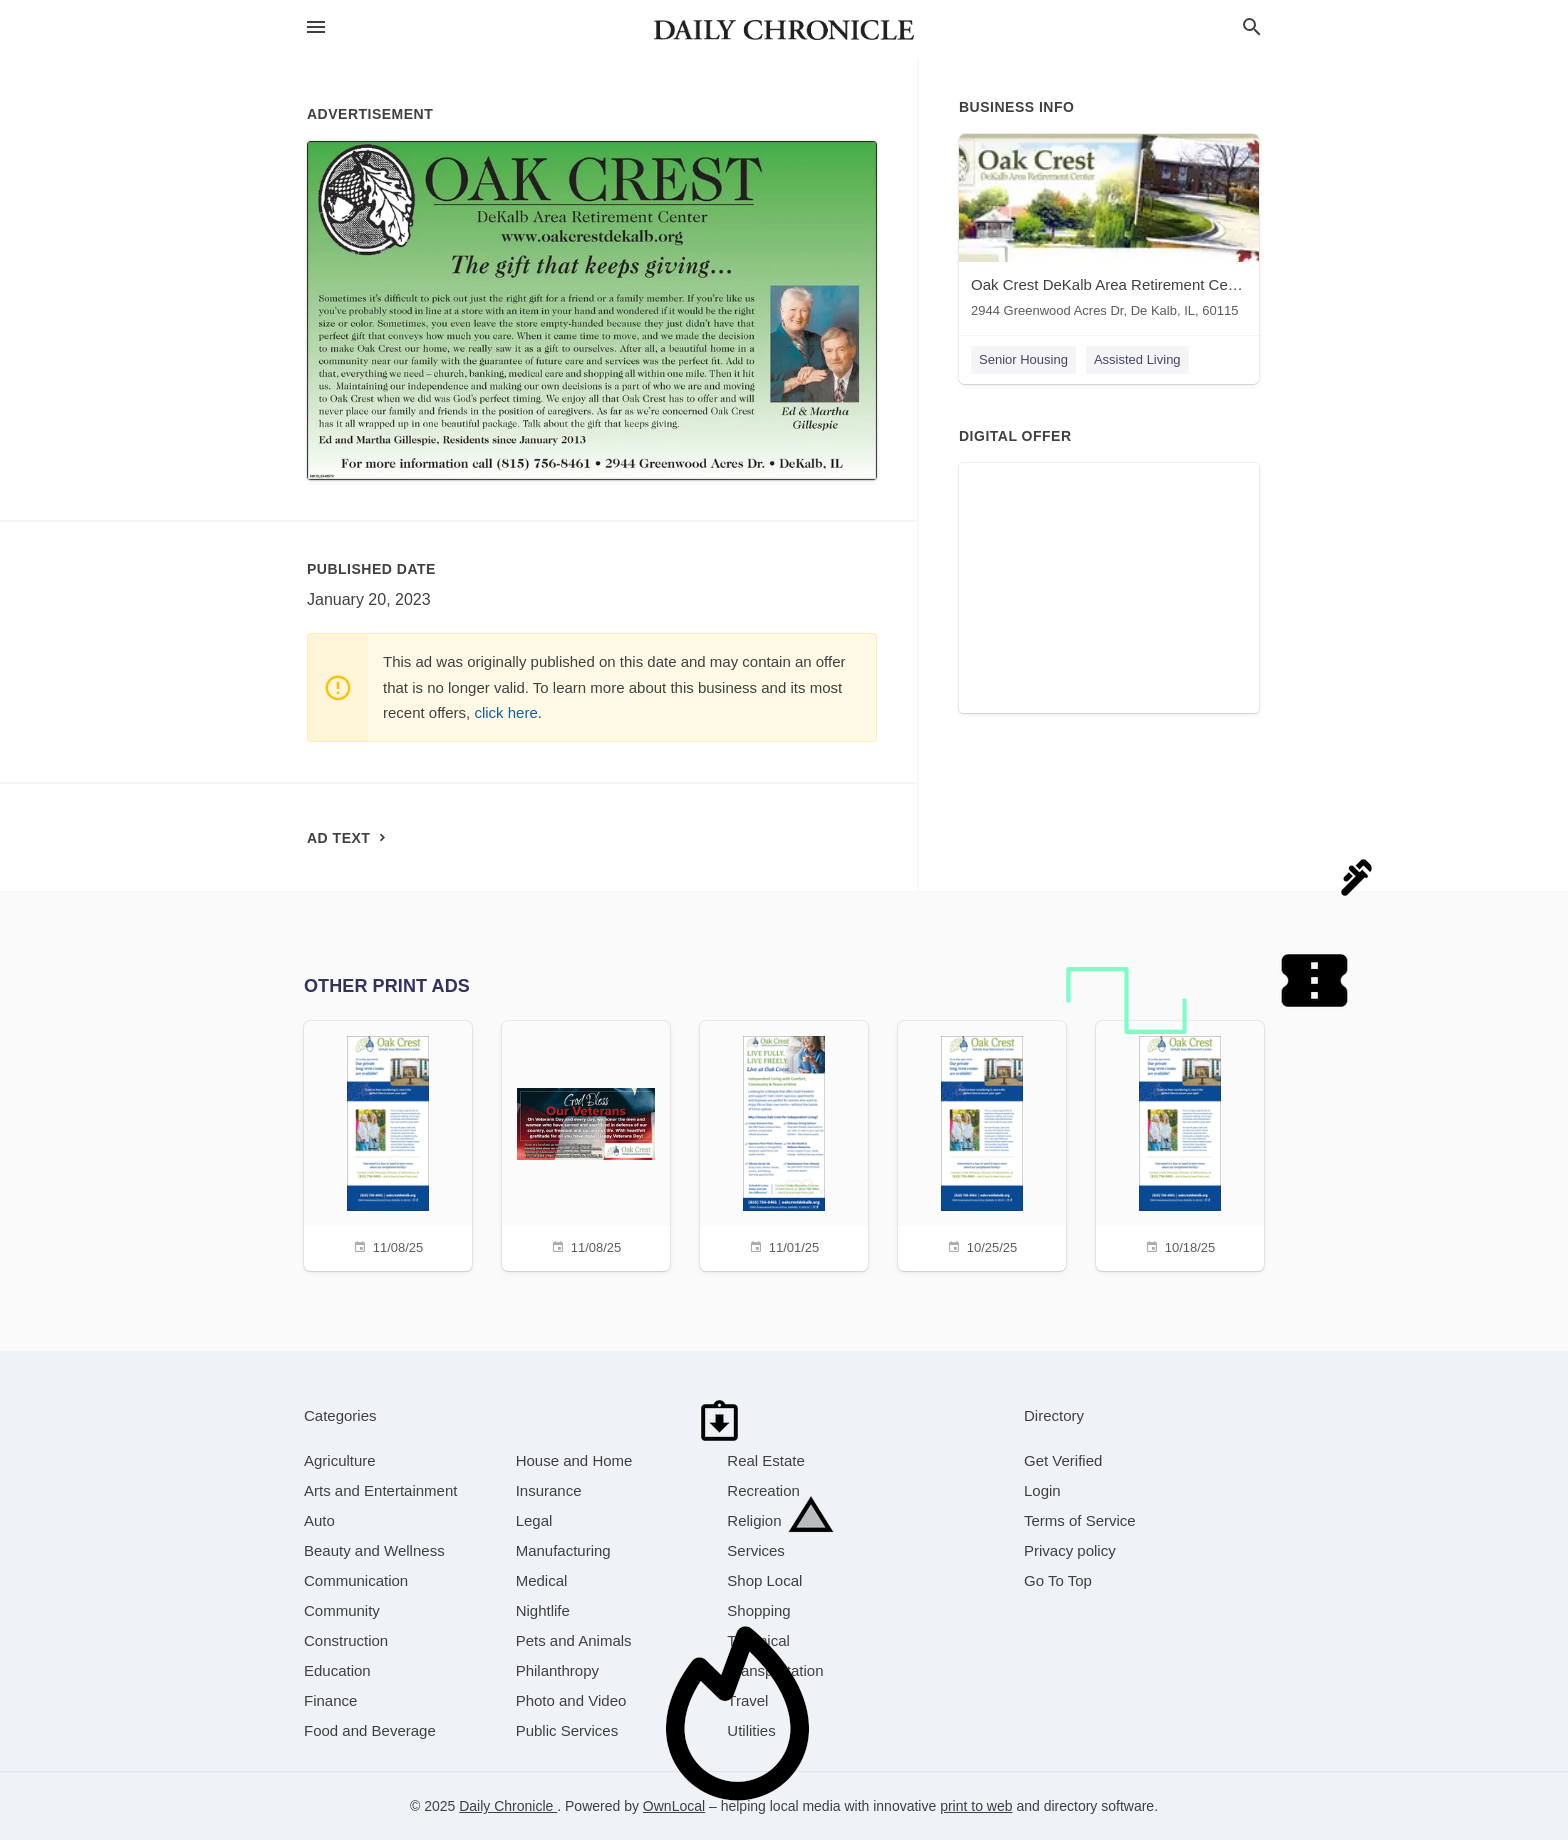 This screenshot has width=1568, height=1840. Describe the element at coordinates (719, 1422) in the screenshot. I see `download or receive an assignment` at that location.